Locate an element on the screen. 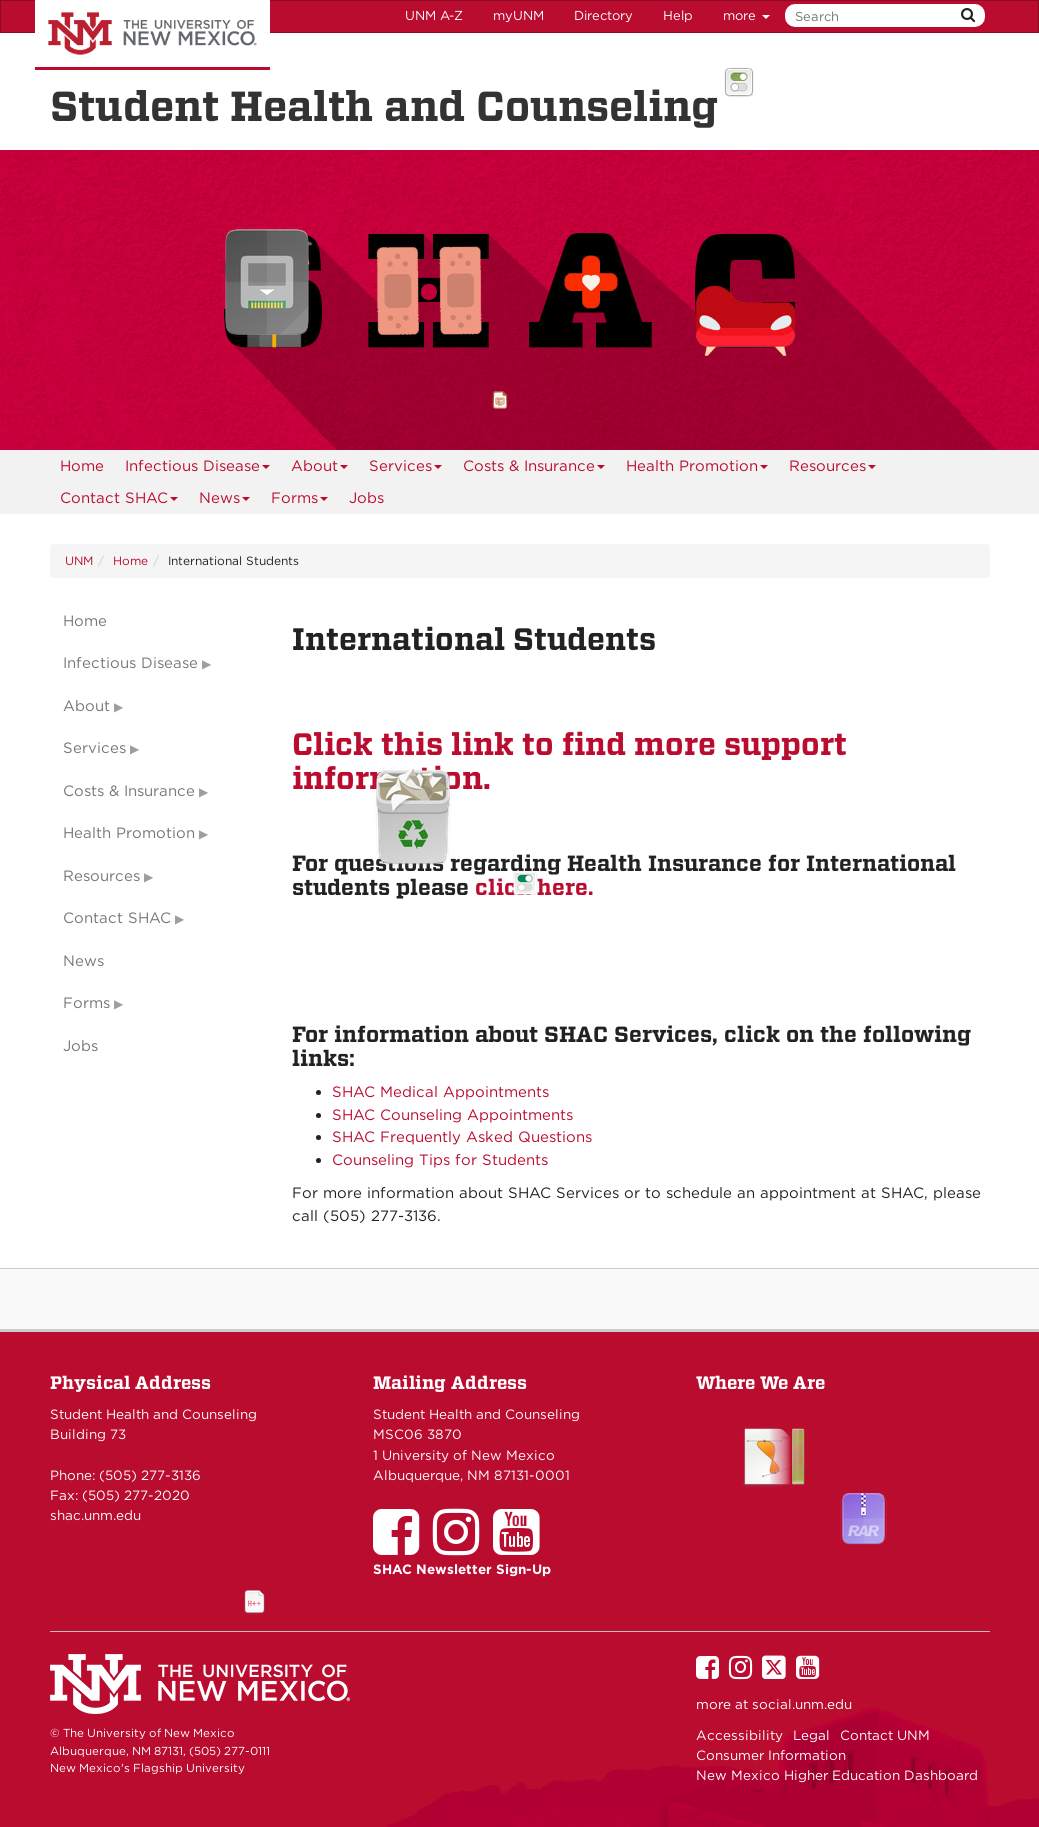 The image size is (1039, 1827). a vector drawing or illustration template file is located at coordinates (773, 1456).